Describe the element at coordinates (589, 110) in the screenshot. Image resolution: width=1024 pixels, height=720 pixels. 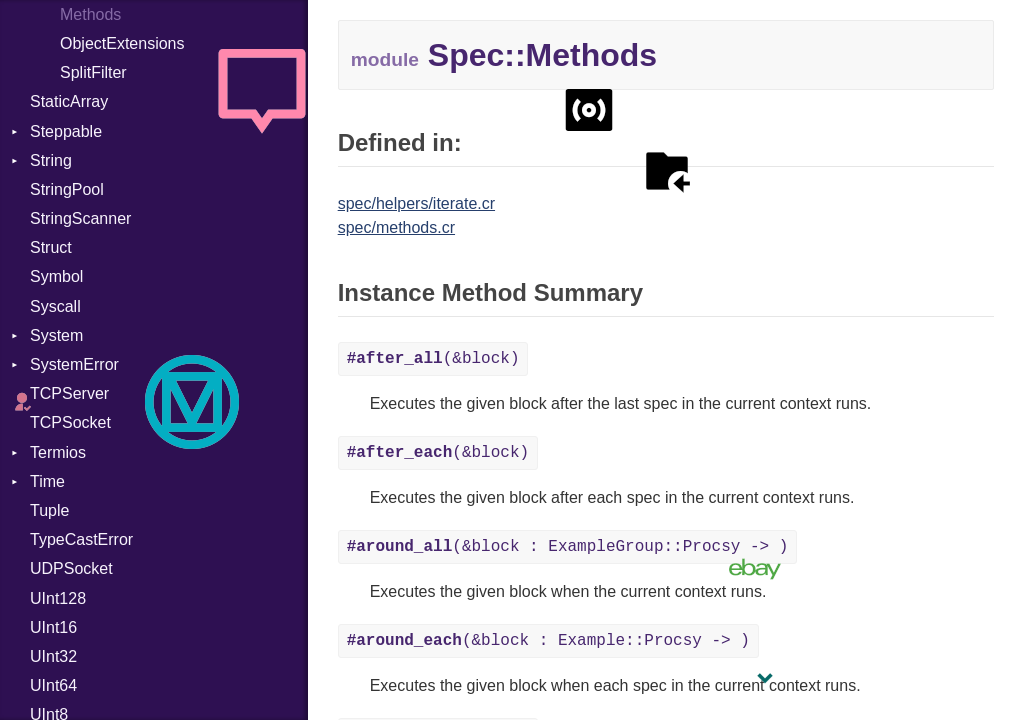
I see `enable surround sound audio` at that location.